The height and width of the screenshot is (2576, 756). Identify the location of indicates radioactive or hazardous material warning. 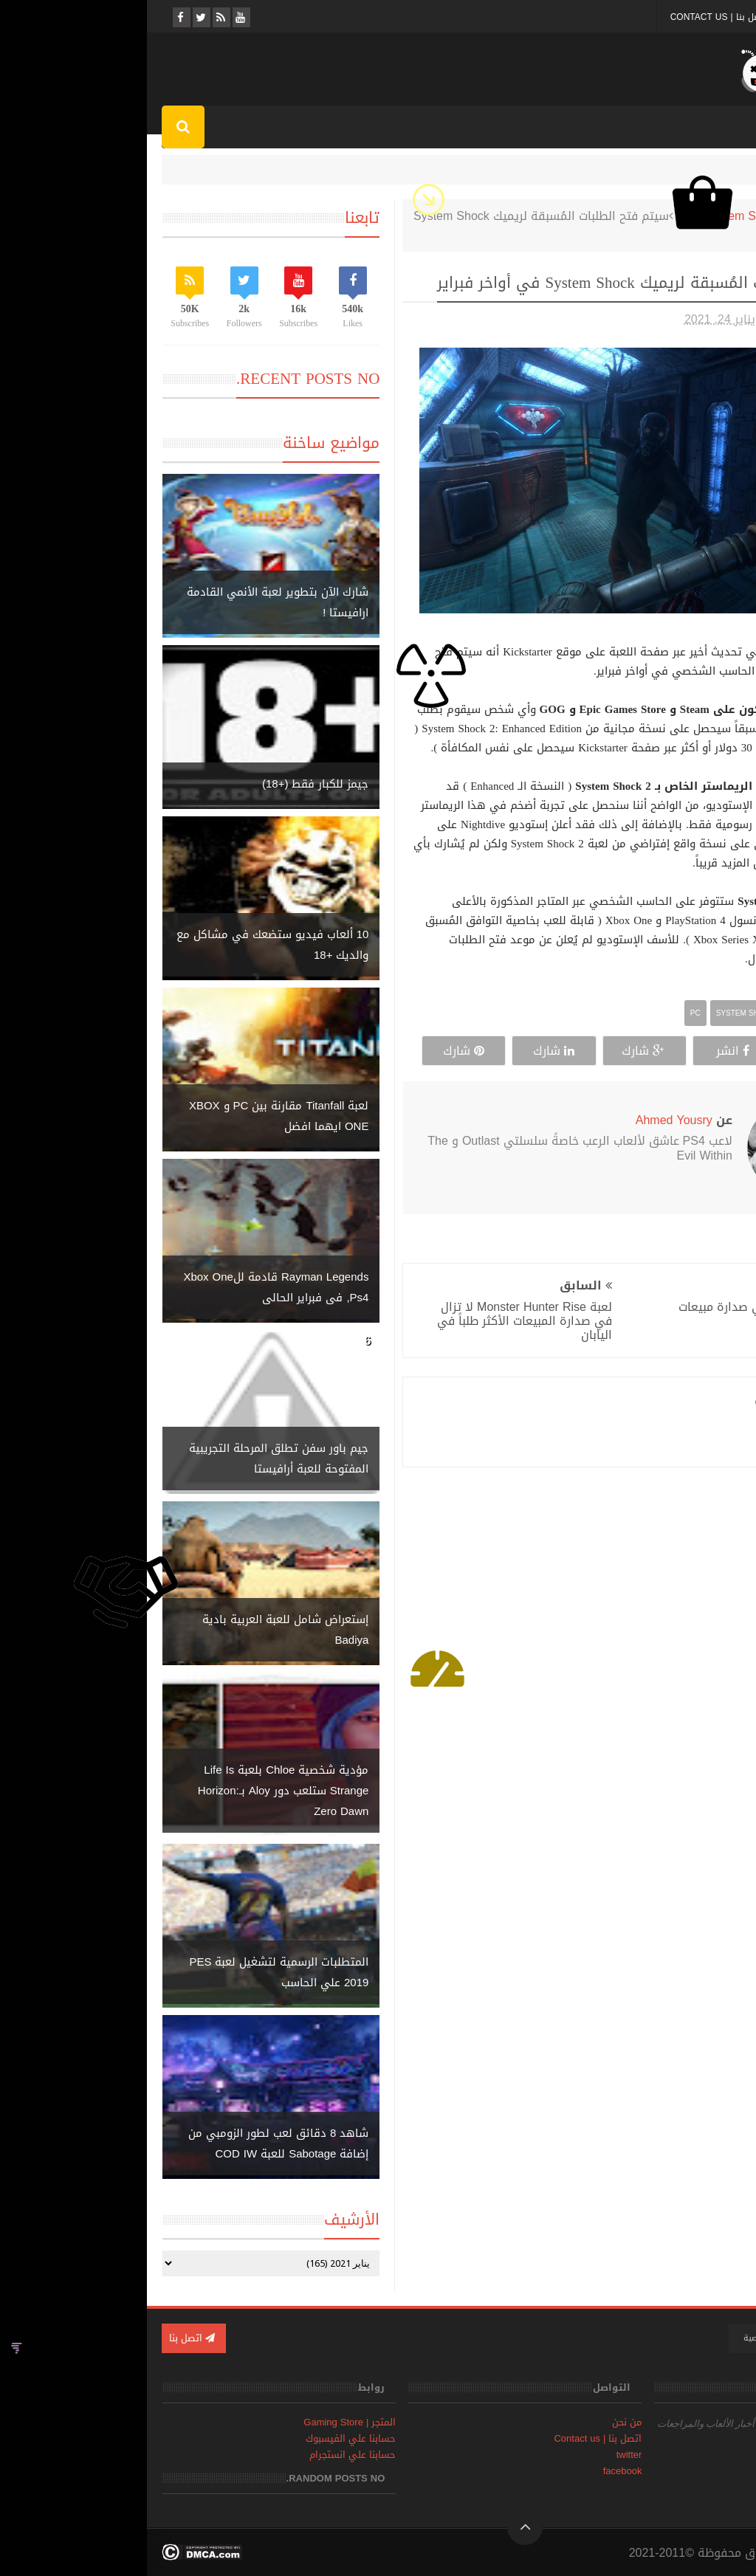
(431, 673).